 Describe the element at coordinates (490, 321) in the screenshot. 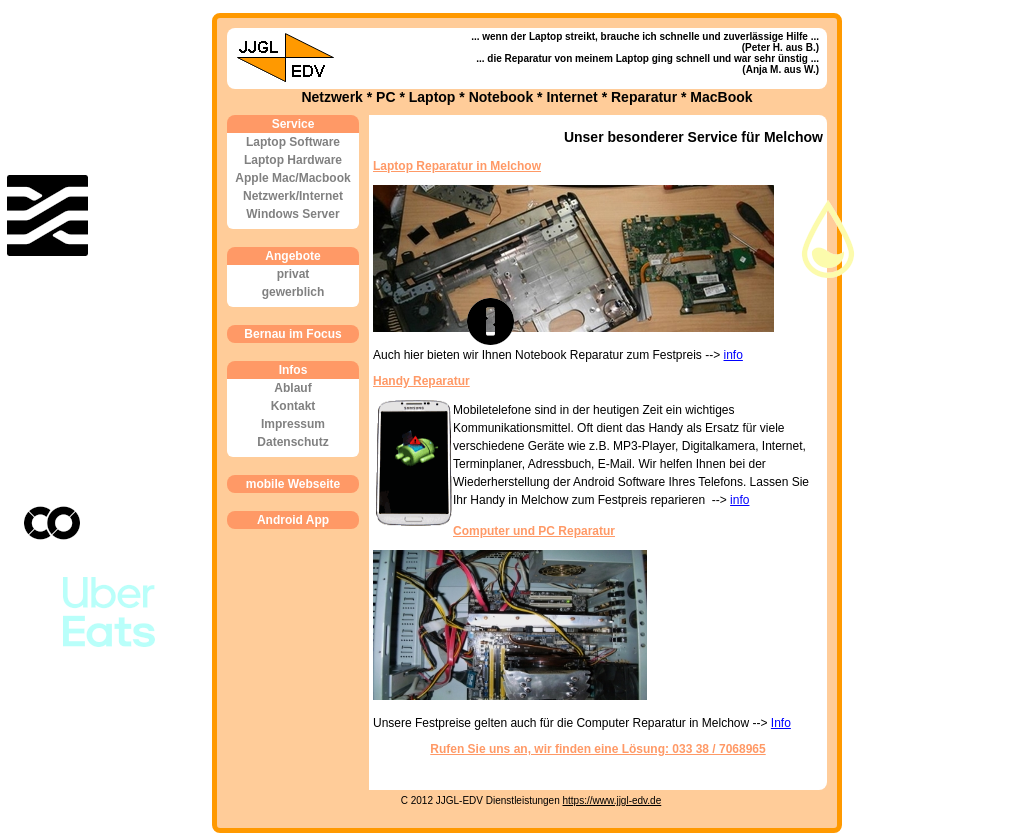

I see `open 1Password app` at that location.